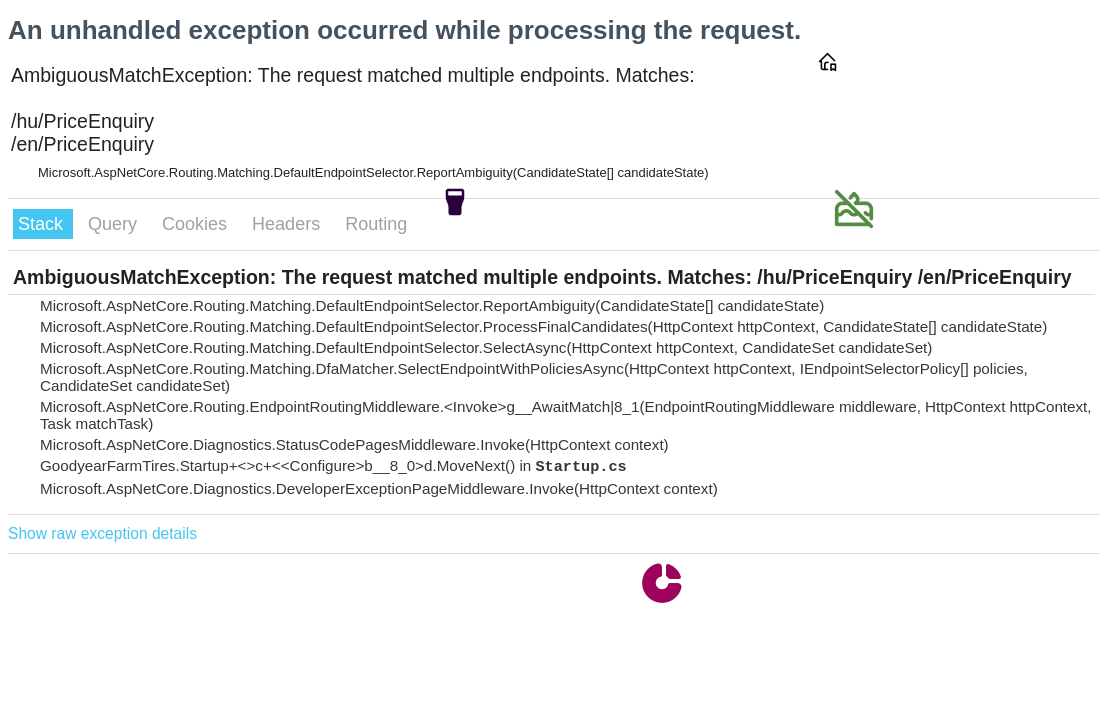  I want to click on save or bookmark a home listing, so click(827, 61).